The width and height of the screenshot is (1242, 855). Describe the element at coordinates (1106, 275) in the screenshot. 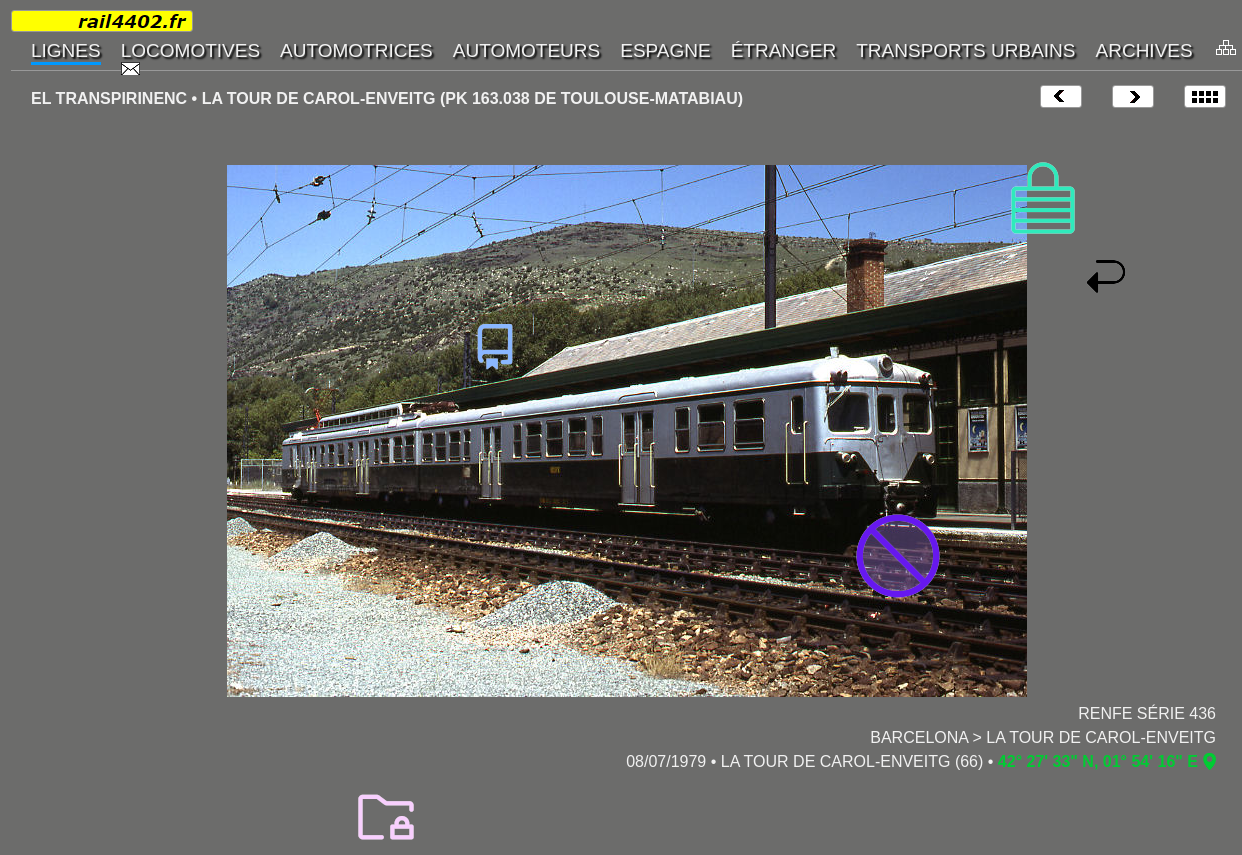

I see `undo or go back to previous state` at that location.